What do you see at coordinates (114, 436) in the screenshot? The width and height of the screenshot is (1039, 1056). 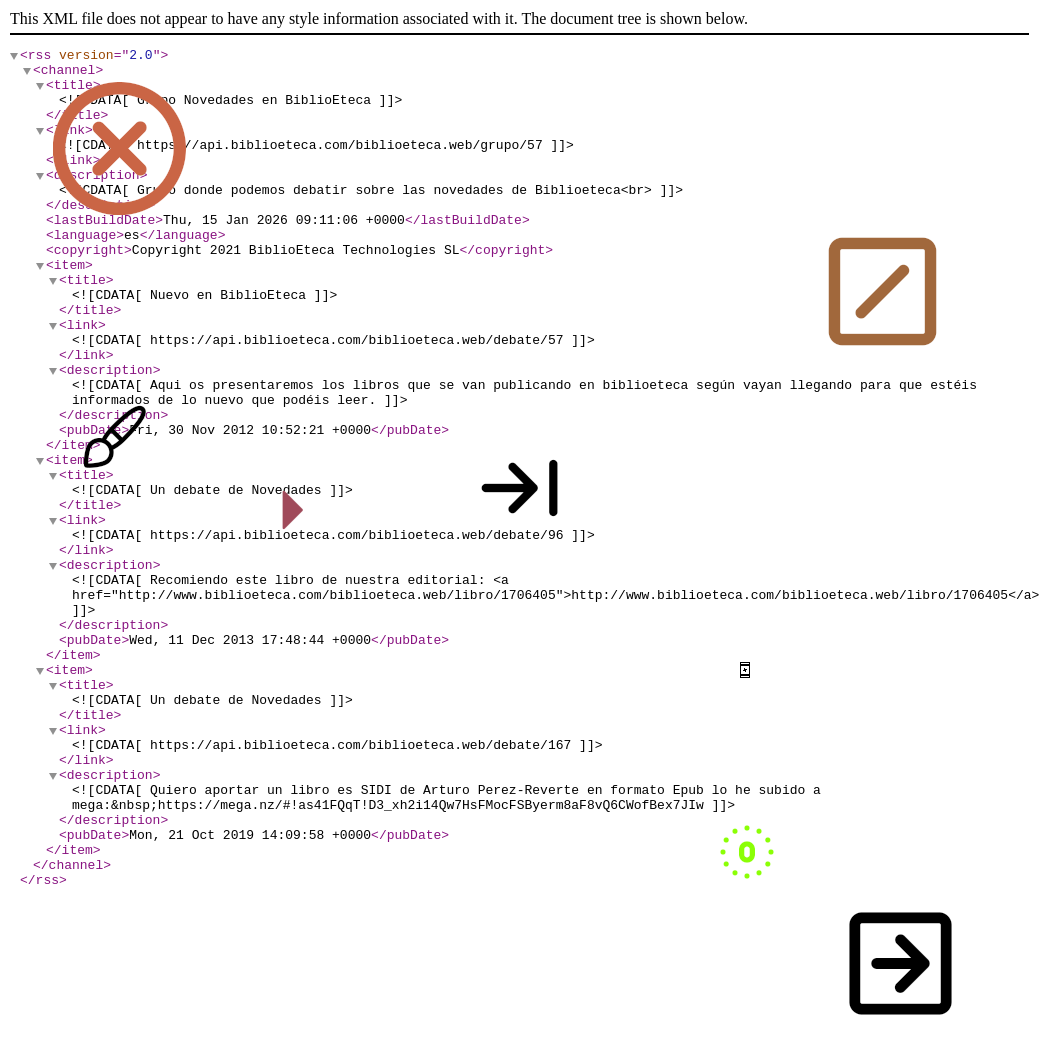 I see `customize appearance or theme settings` at bounding box center [114, 436].